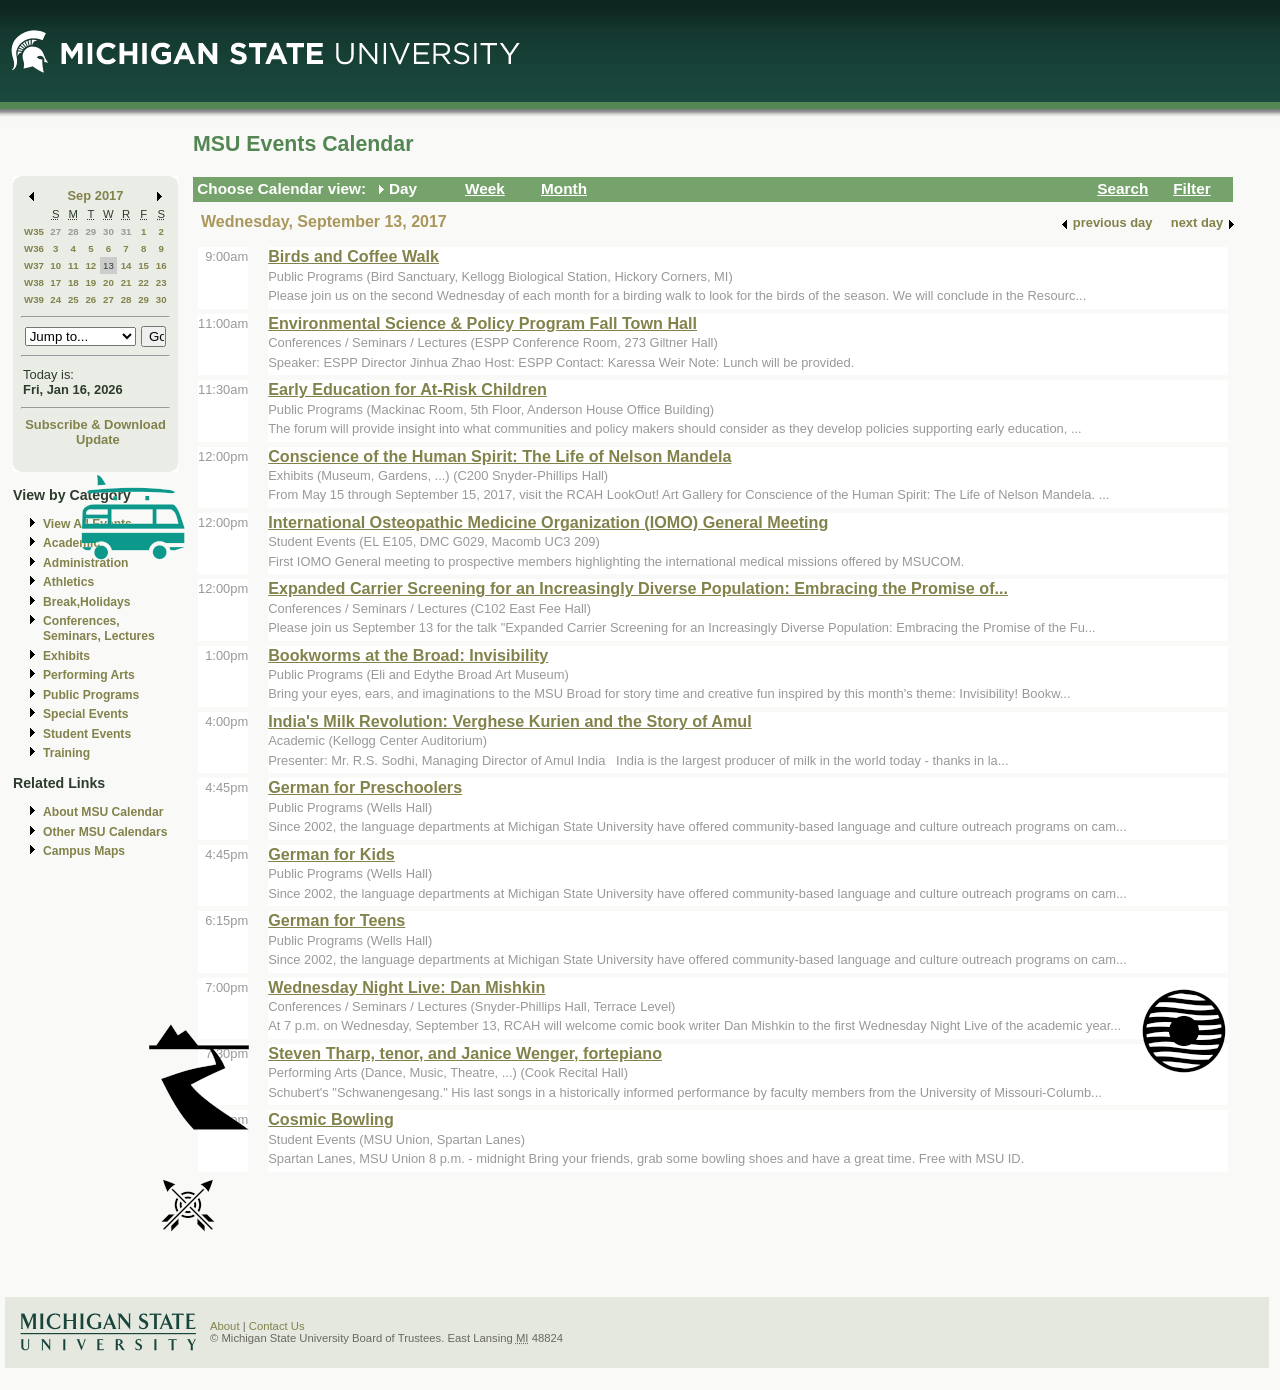  Describe the element at coordinates (188, 1205) in the screenshot. I see `view targeting or precision settings` at that location.